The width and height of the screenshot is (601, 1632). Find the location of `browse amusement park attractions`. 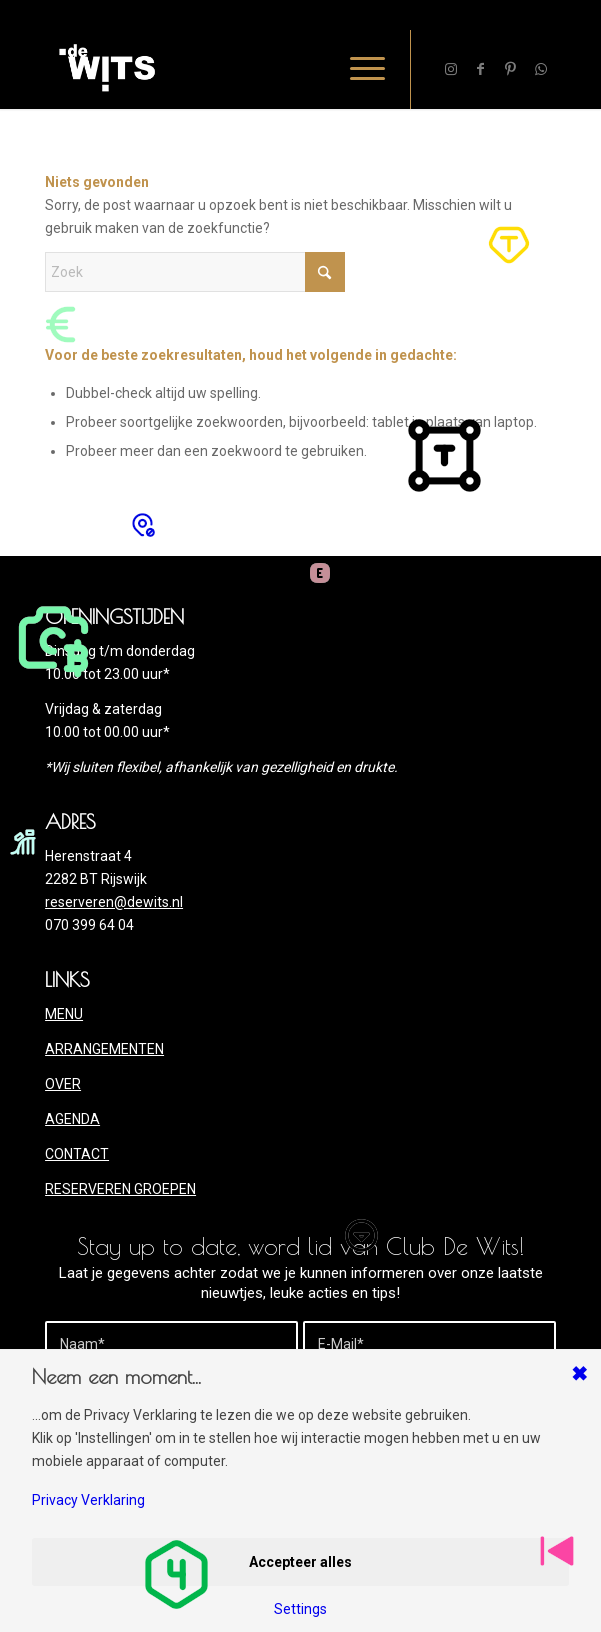

browse amusement park attractions is located at coordinates (23, 842).